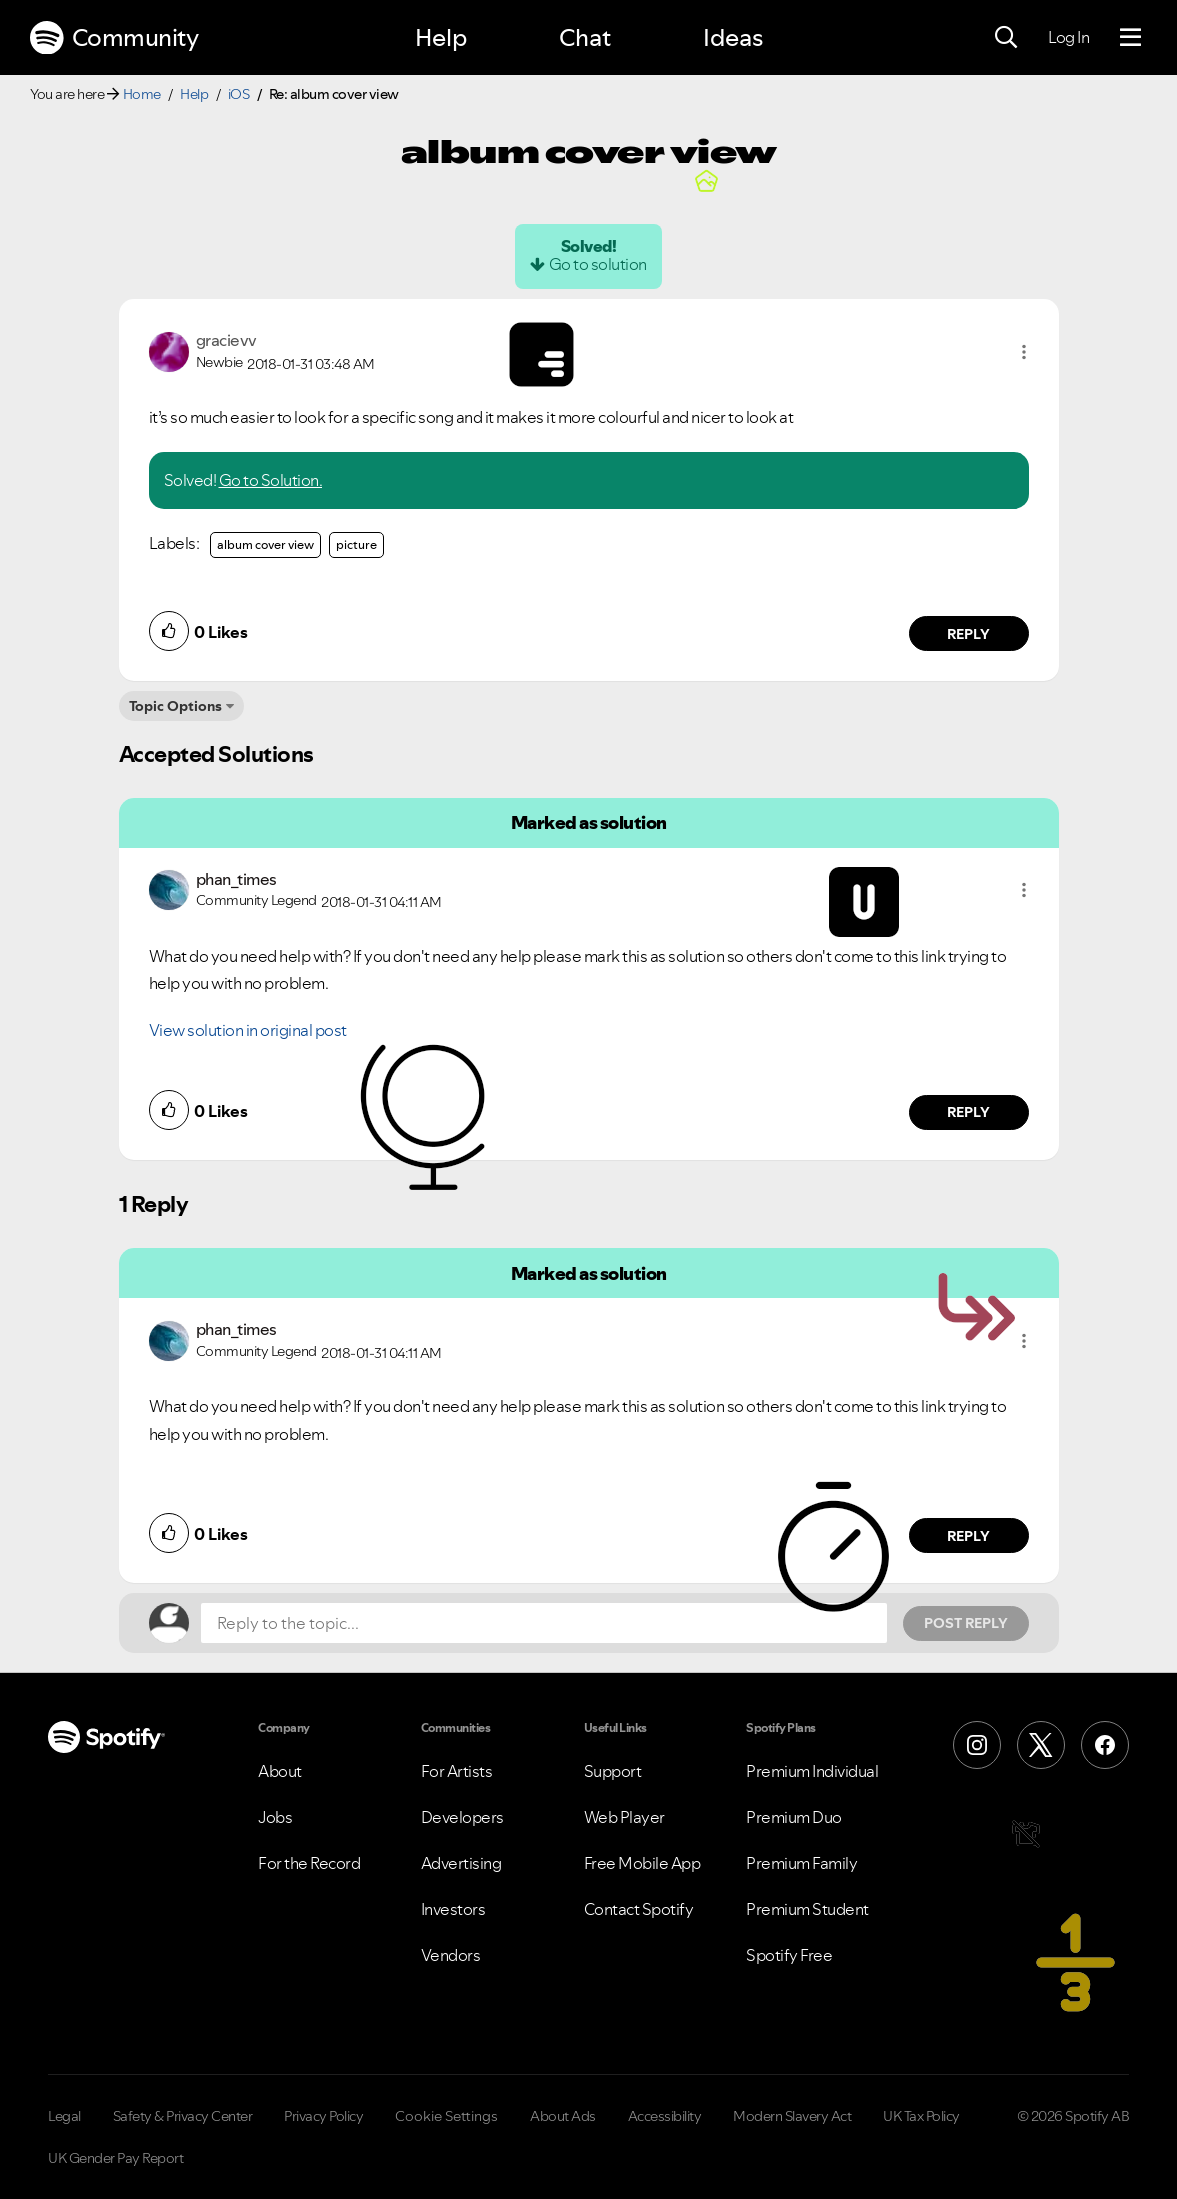 The image size is (1177, 2199). Describe the element at coordinates (1026, 1834) in the screenshot. I see `clothing item unavailable or out of stock` at that location.